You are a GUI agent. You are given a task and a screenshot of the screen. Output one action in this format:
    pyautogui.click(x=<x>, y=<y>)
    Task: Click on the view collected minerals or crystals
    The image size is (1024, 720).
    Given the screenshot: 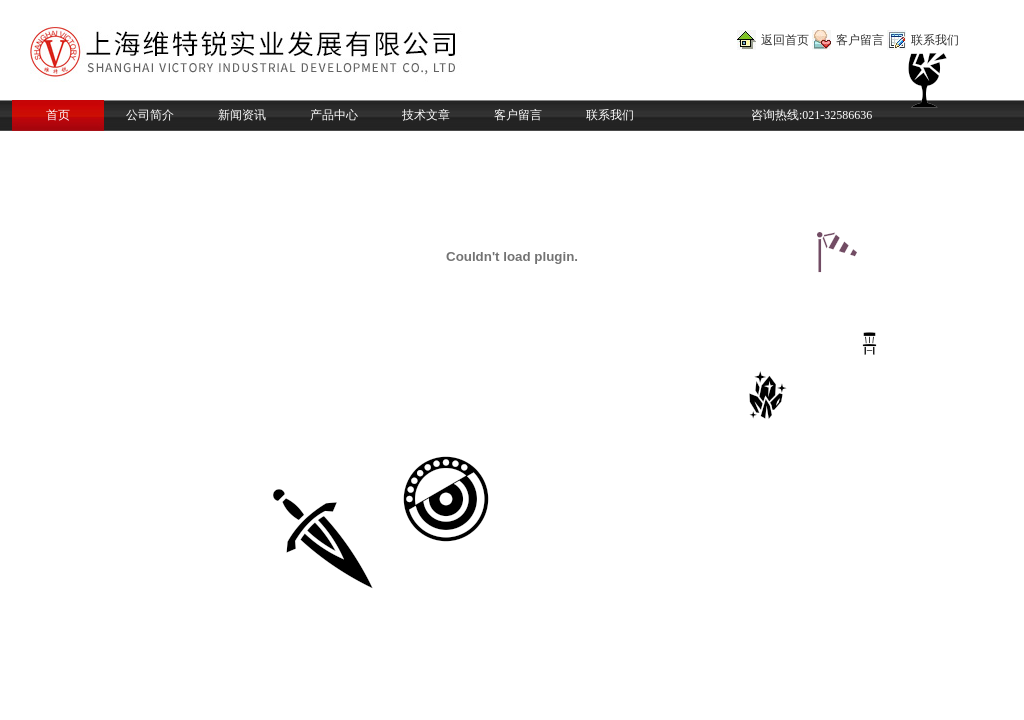 What is the action you would take?
    pyautogui.click(x=768, y=395)
    